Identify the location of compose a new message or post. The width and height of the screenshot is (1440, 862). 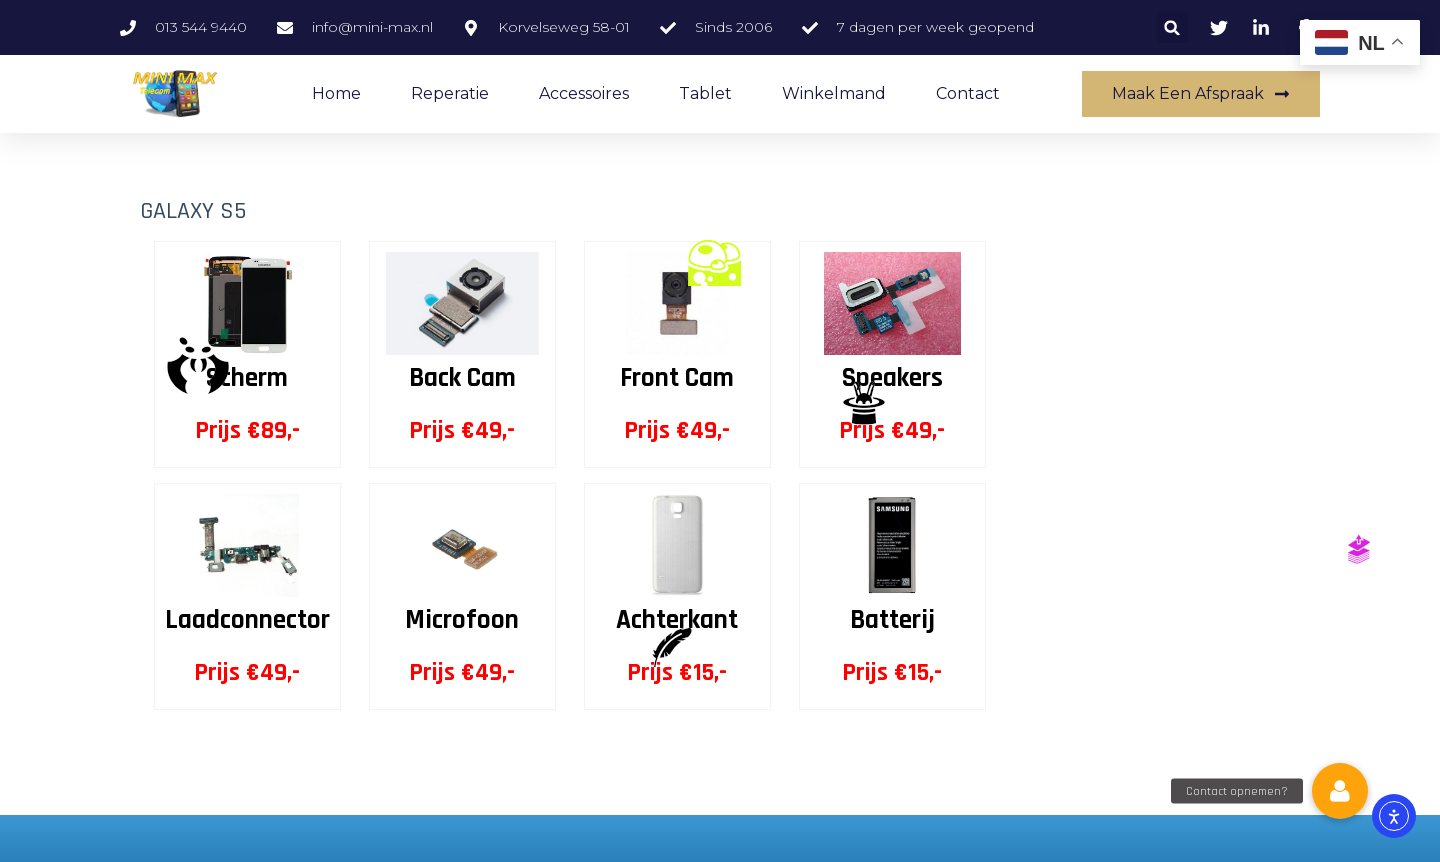
(671, 647).